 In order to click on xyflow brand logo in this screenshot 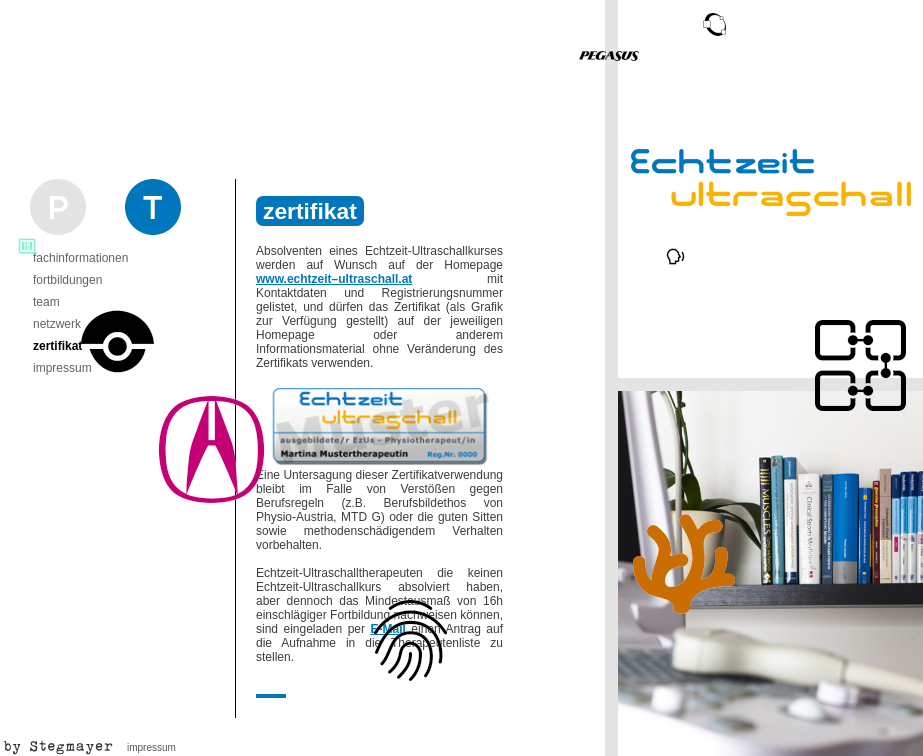, I will do `click(860, 365)`.